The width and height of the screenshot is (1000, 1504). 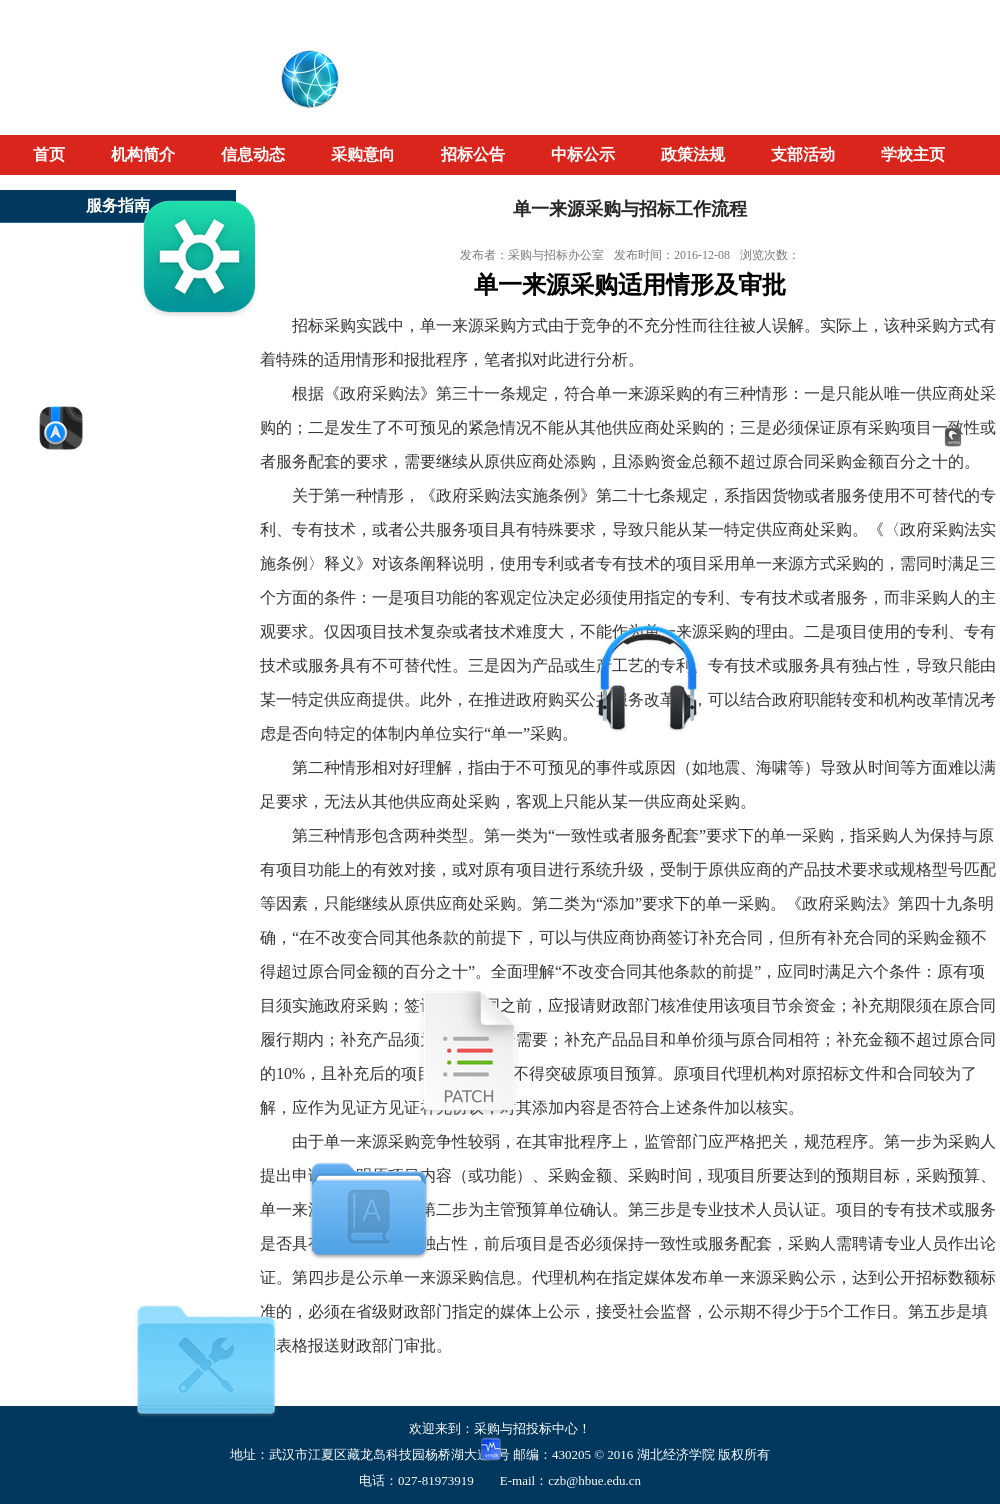 What do you see at coordinates (206, 1360) in the screenshot?
I see `open the utilities folder` at bounding box center [206, 1360].